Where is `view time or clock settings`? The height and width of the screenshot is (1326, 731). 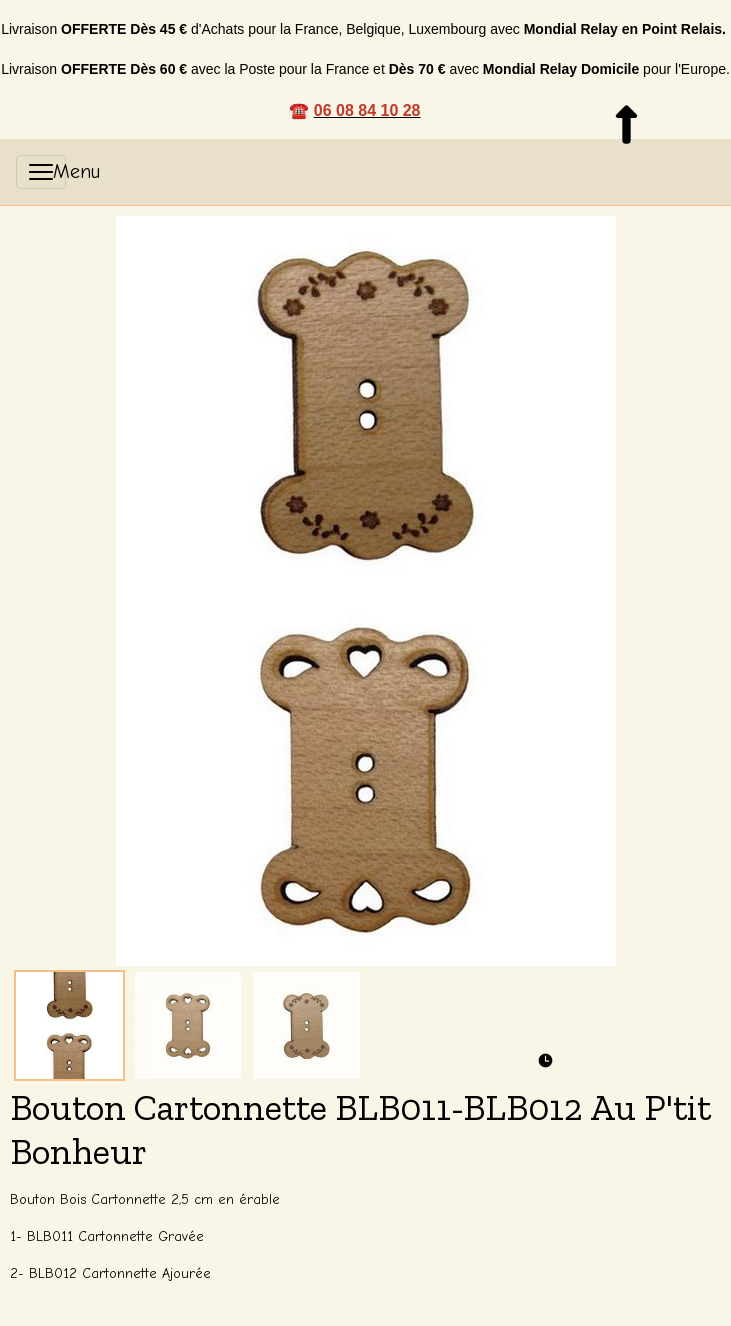
view time or clock settings is located at coordinates (545, 1060).